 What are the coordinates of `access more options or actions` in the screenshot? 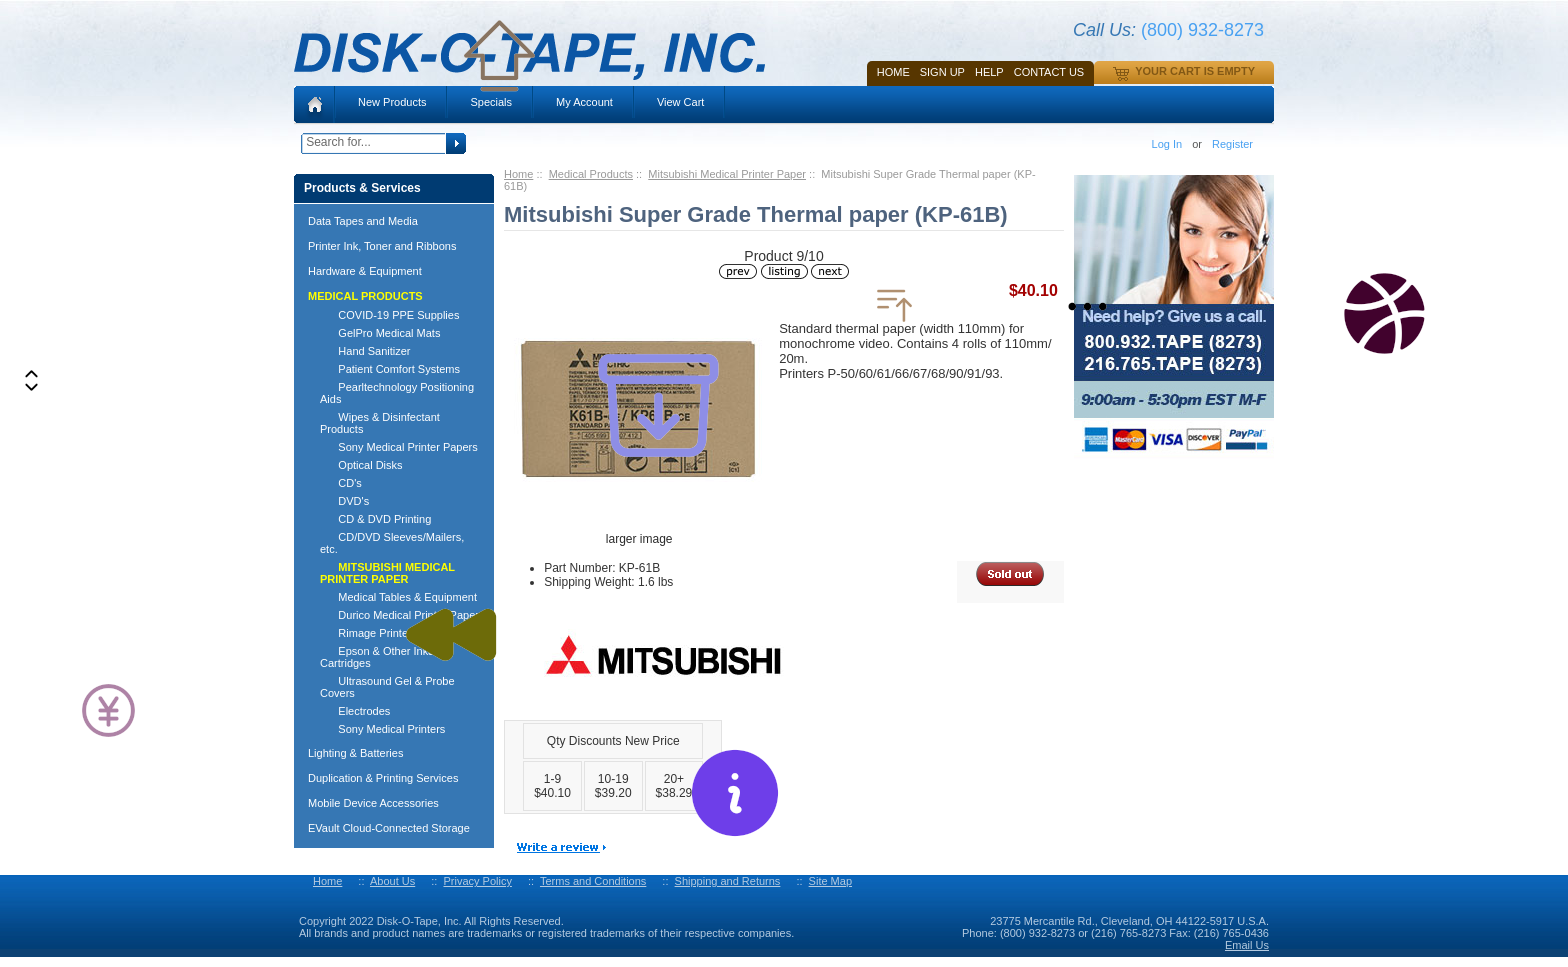 It's located at (1087, 306).